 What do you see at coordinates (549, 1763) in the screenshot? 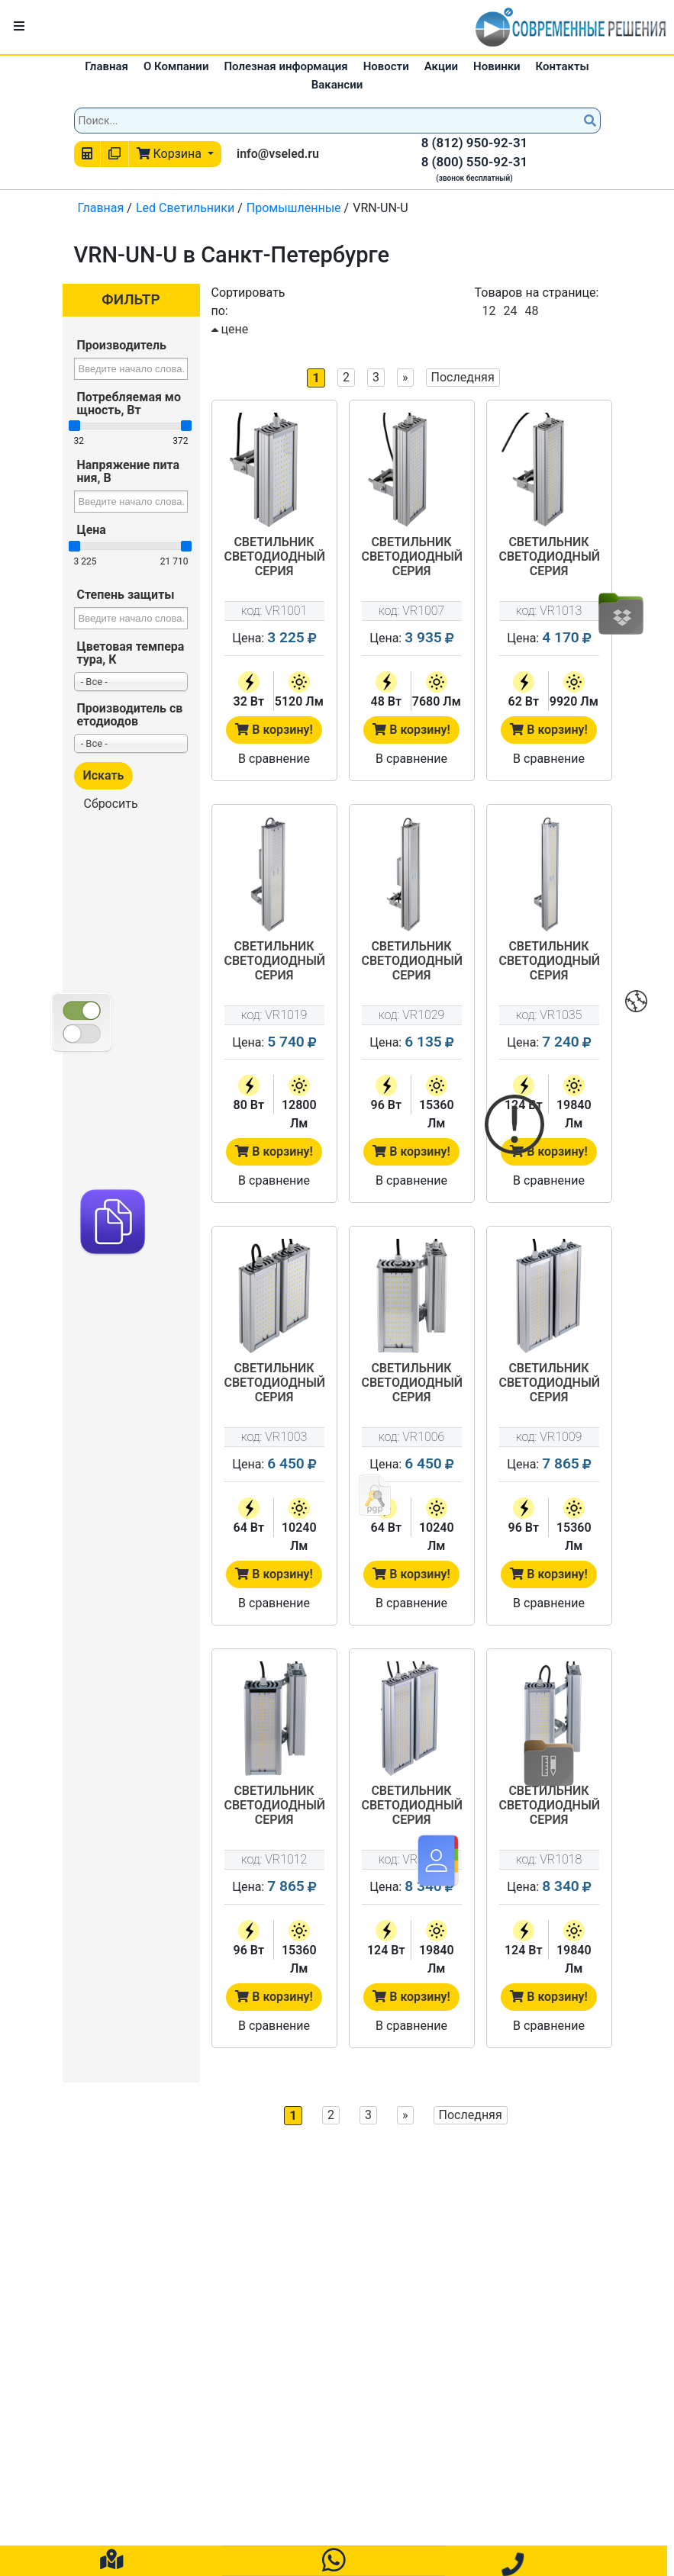
I see `access document templates folder` at bounding box center [549, 1763].